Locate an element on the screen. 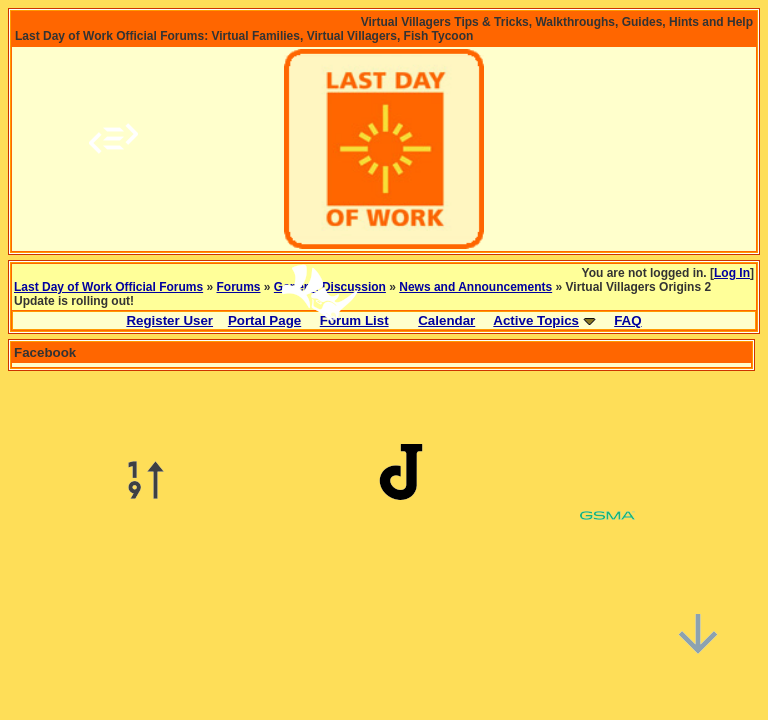  open Joplin note-taking app is located at coordinates (401, 472).